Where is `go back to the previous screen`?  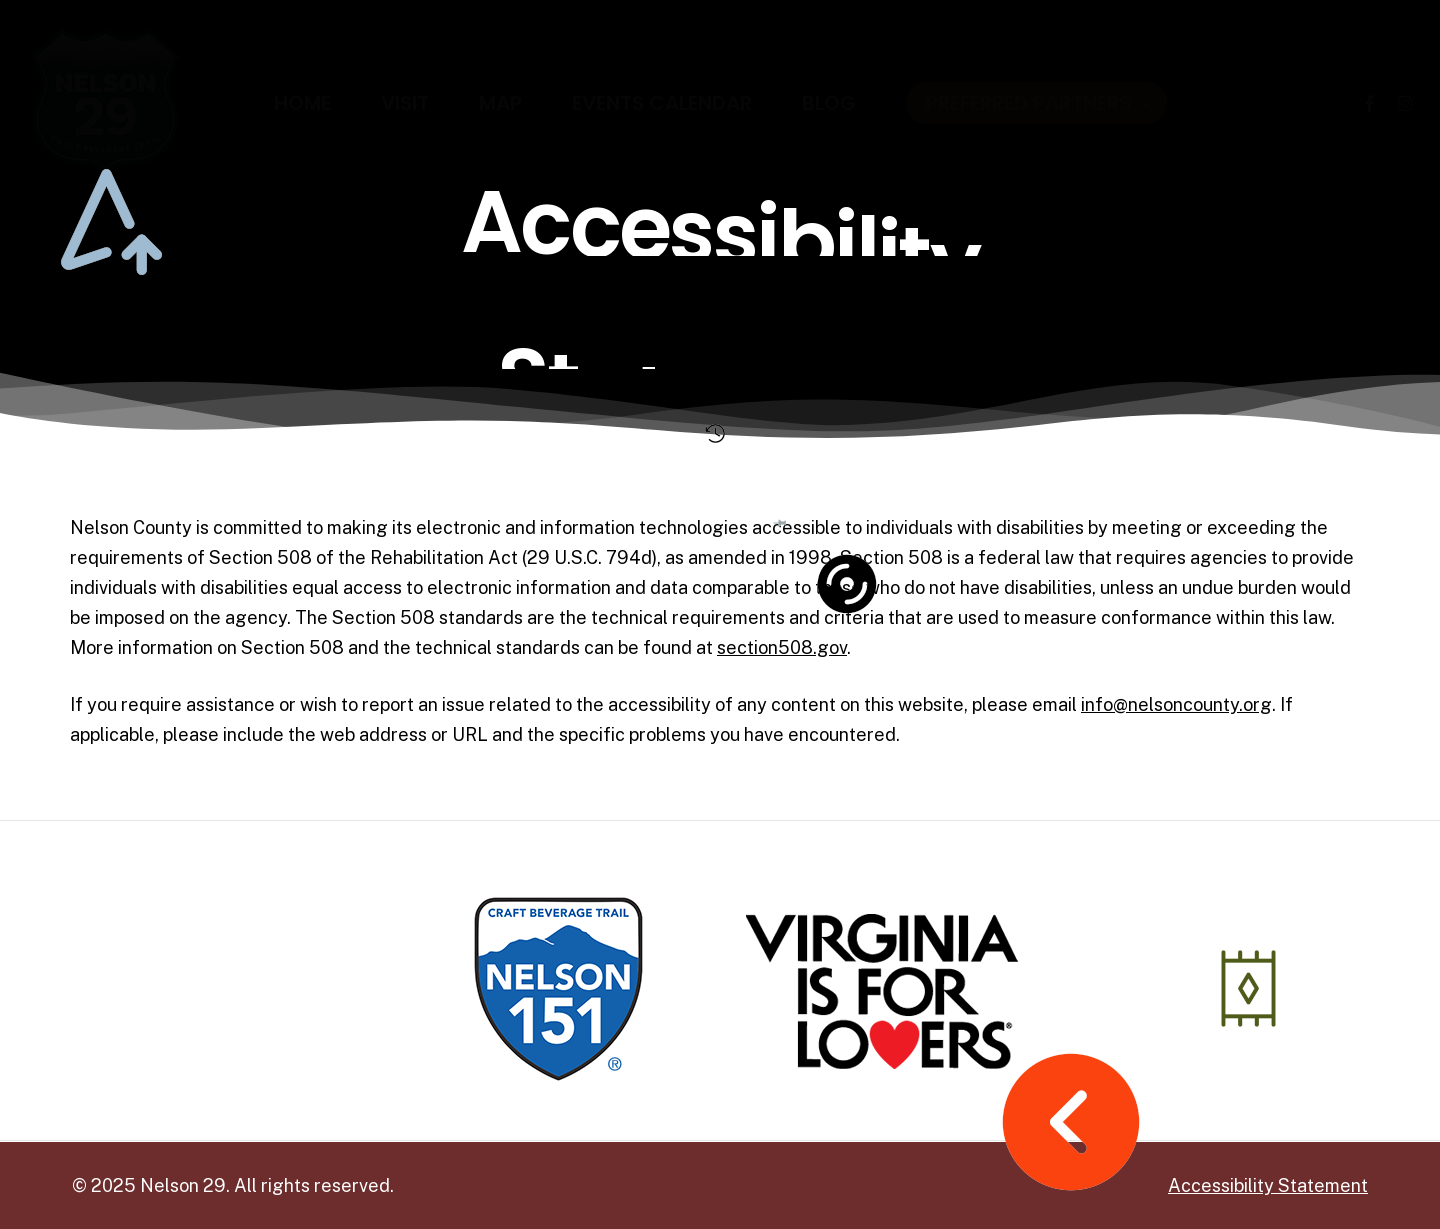
go back to the previous screen is located at coordinates (1071, 1122).